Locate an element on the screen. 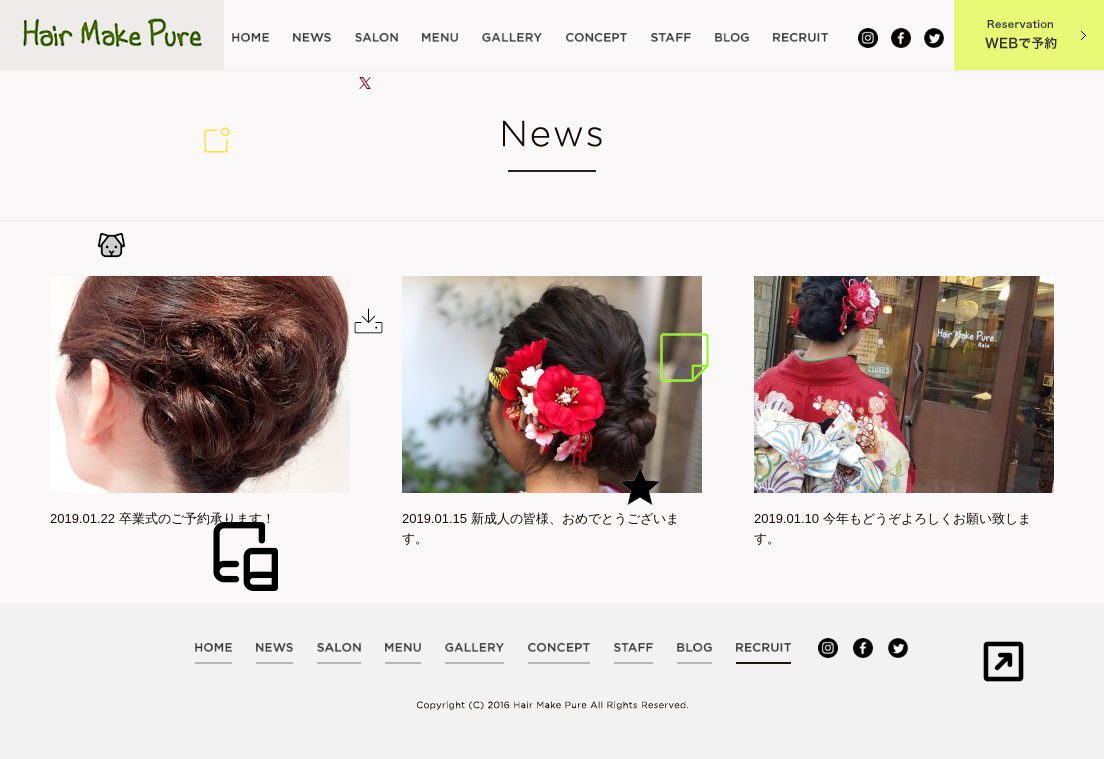  access pet-related features or settings is located at coordinates (111, 245).